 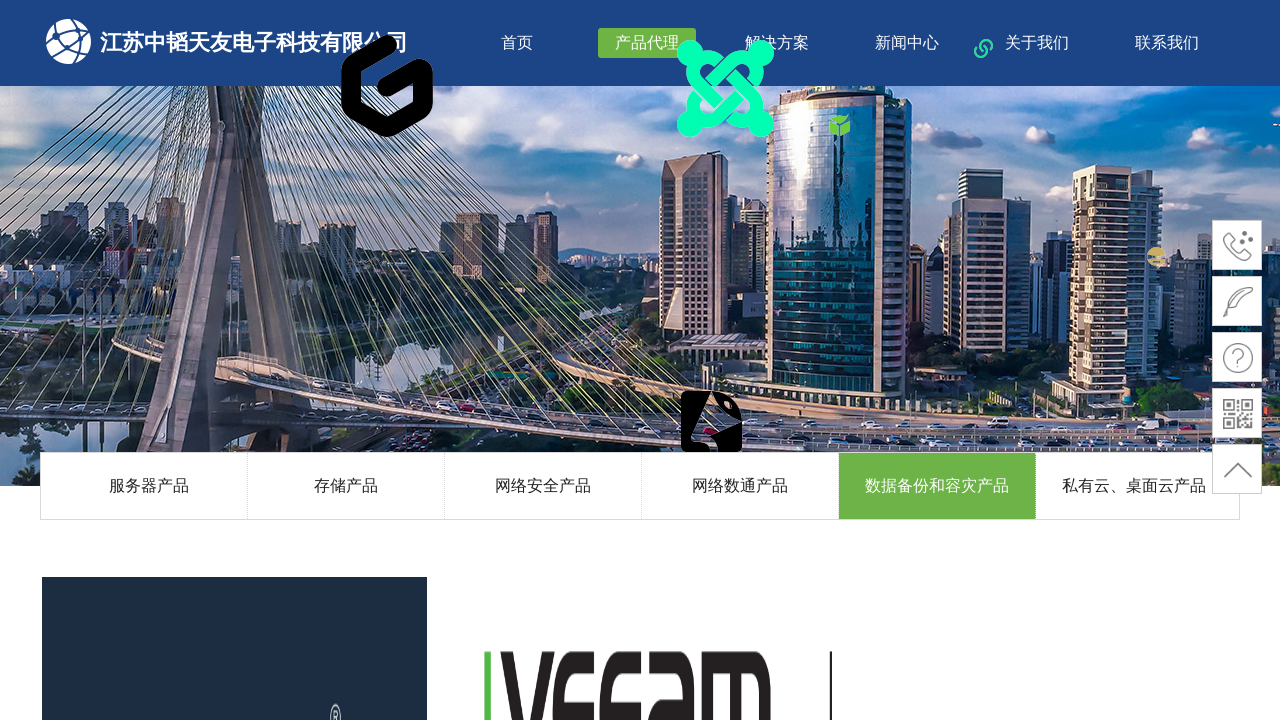 I want to click on Joomla content management system logo, so click(x=725, y=88).